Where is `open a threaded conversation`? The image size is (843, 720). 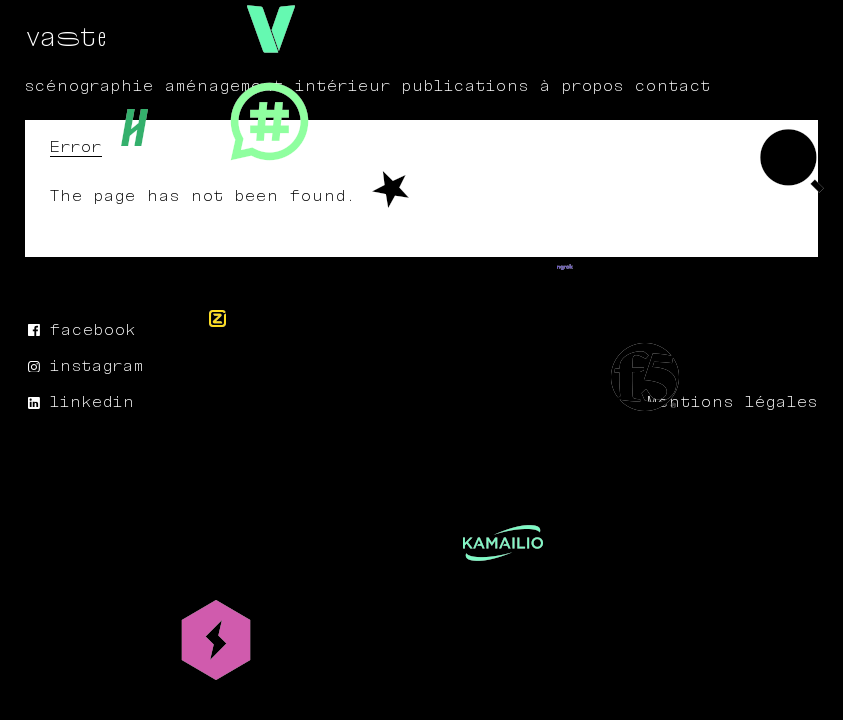
open a threaded conversation is located at coordinates (269, 121).